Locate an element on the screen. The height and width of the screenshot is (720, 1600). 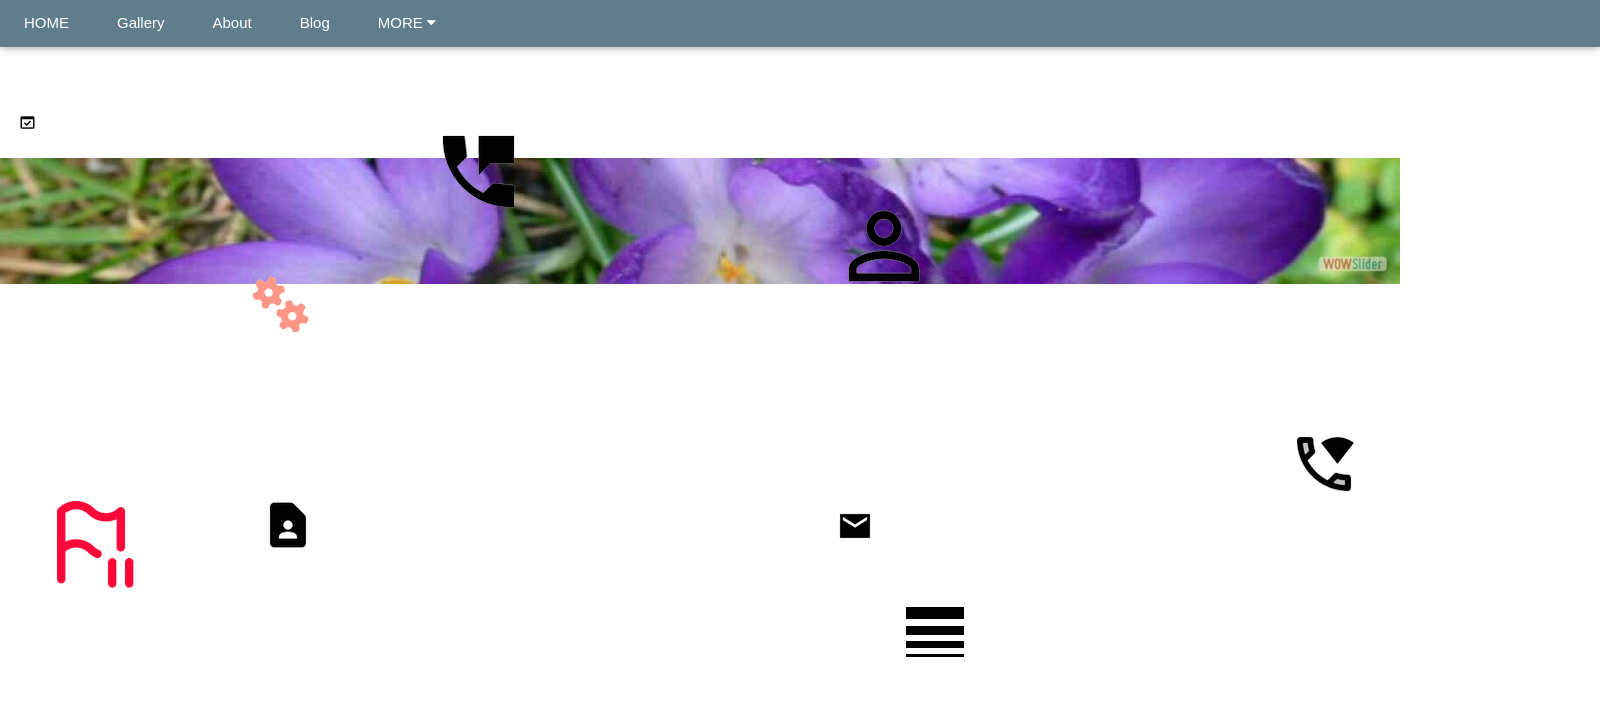
access your email inbox is located at coordinates (855, 526).